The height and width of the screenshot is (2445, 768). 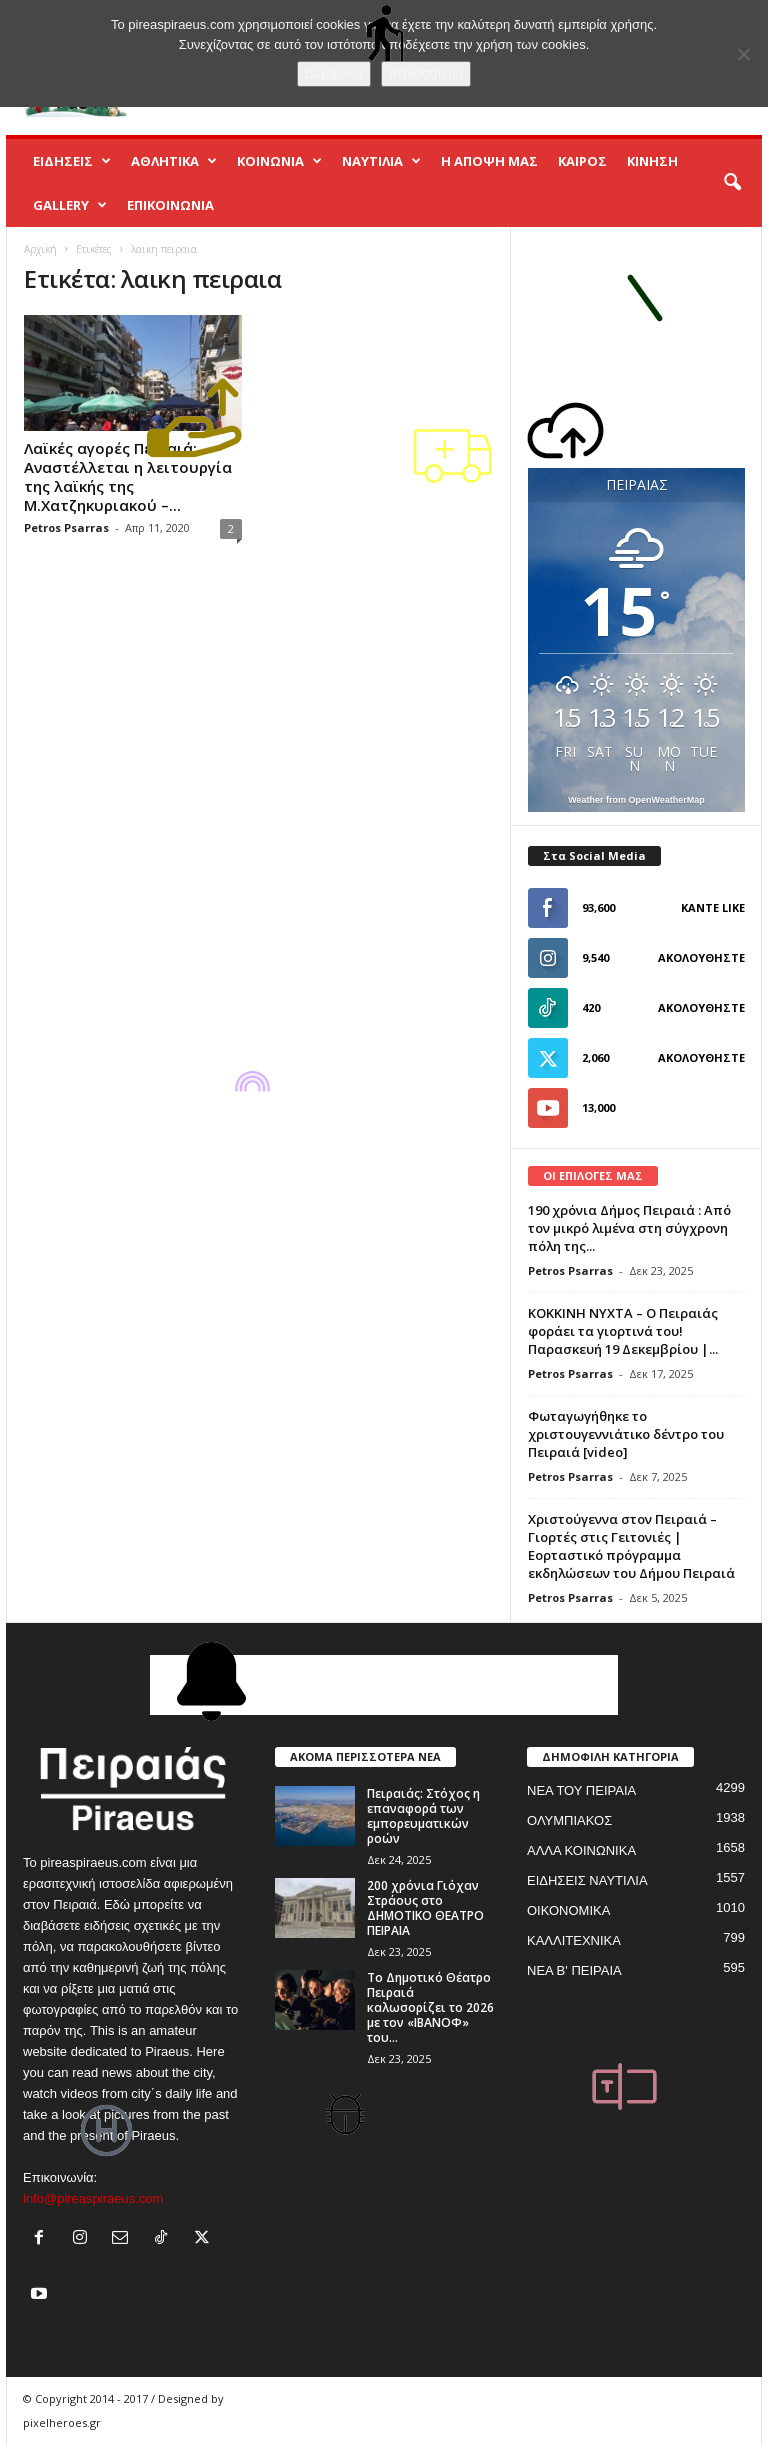 What do you see at coordinates (645, 298) in the screenshot?
I see `indicates a disabled or unavailable feature` at bounding box center [645, 298].